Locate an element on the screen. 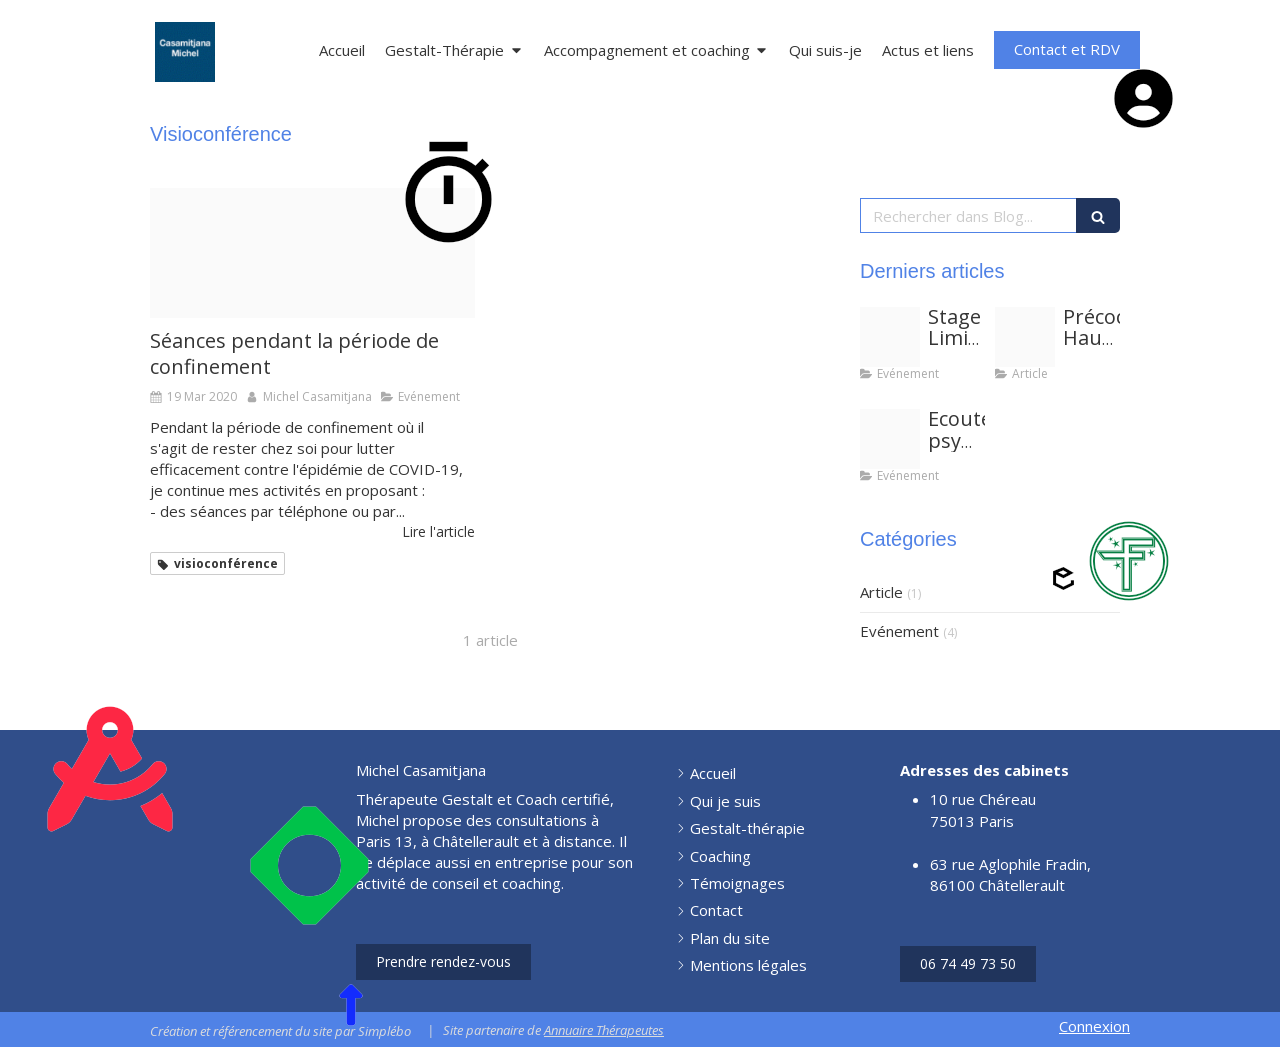 This screenshot has height=1047, width=1280. scroll to top of page is located at coordinates (351, 1005).